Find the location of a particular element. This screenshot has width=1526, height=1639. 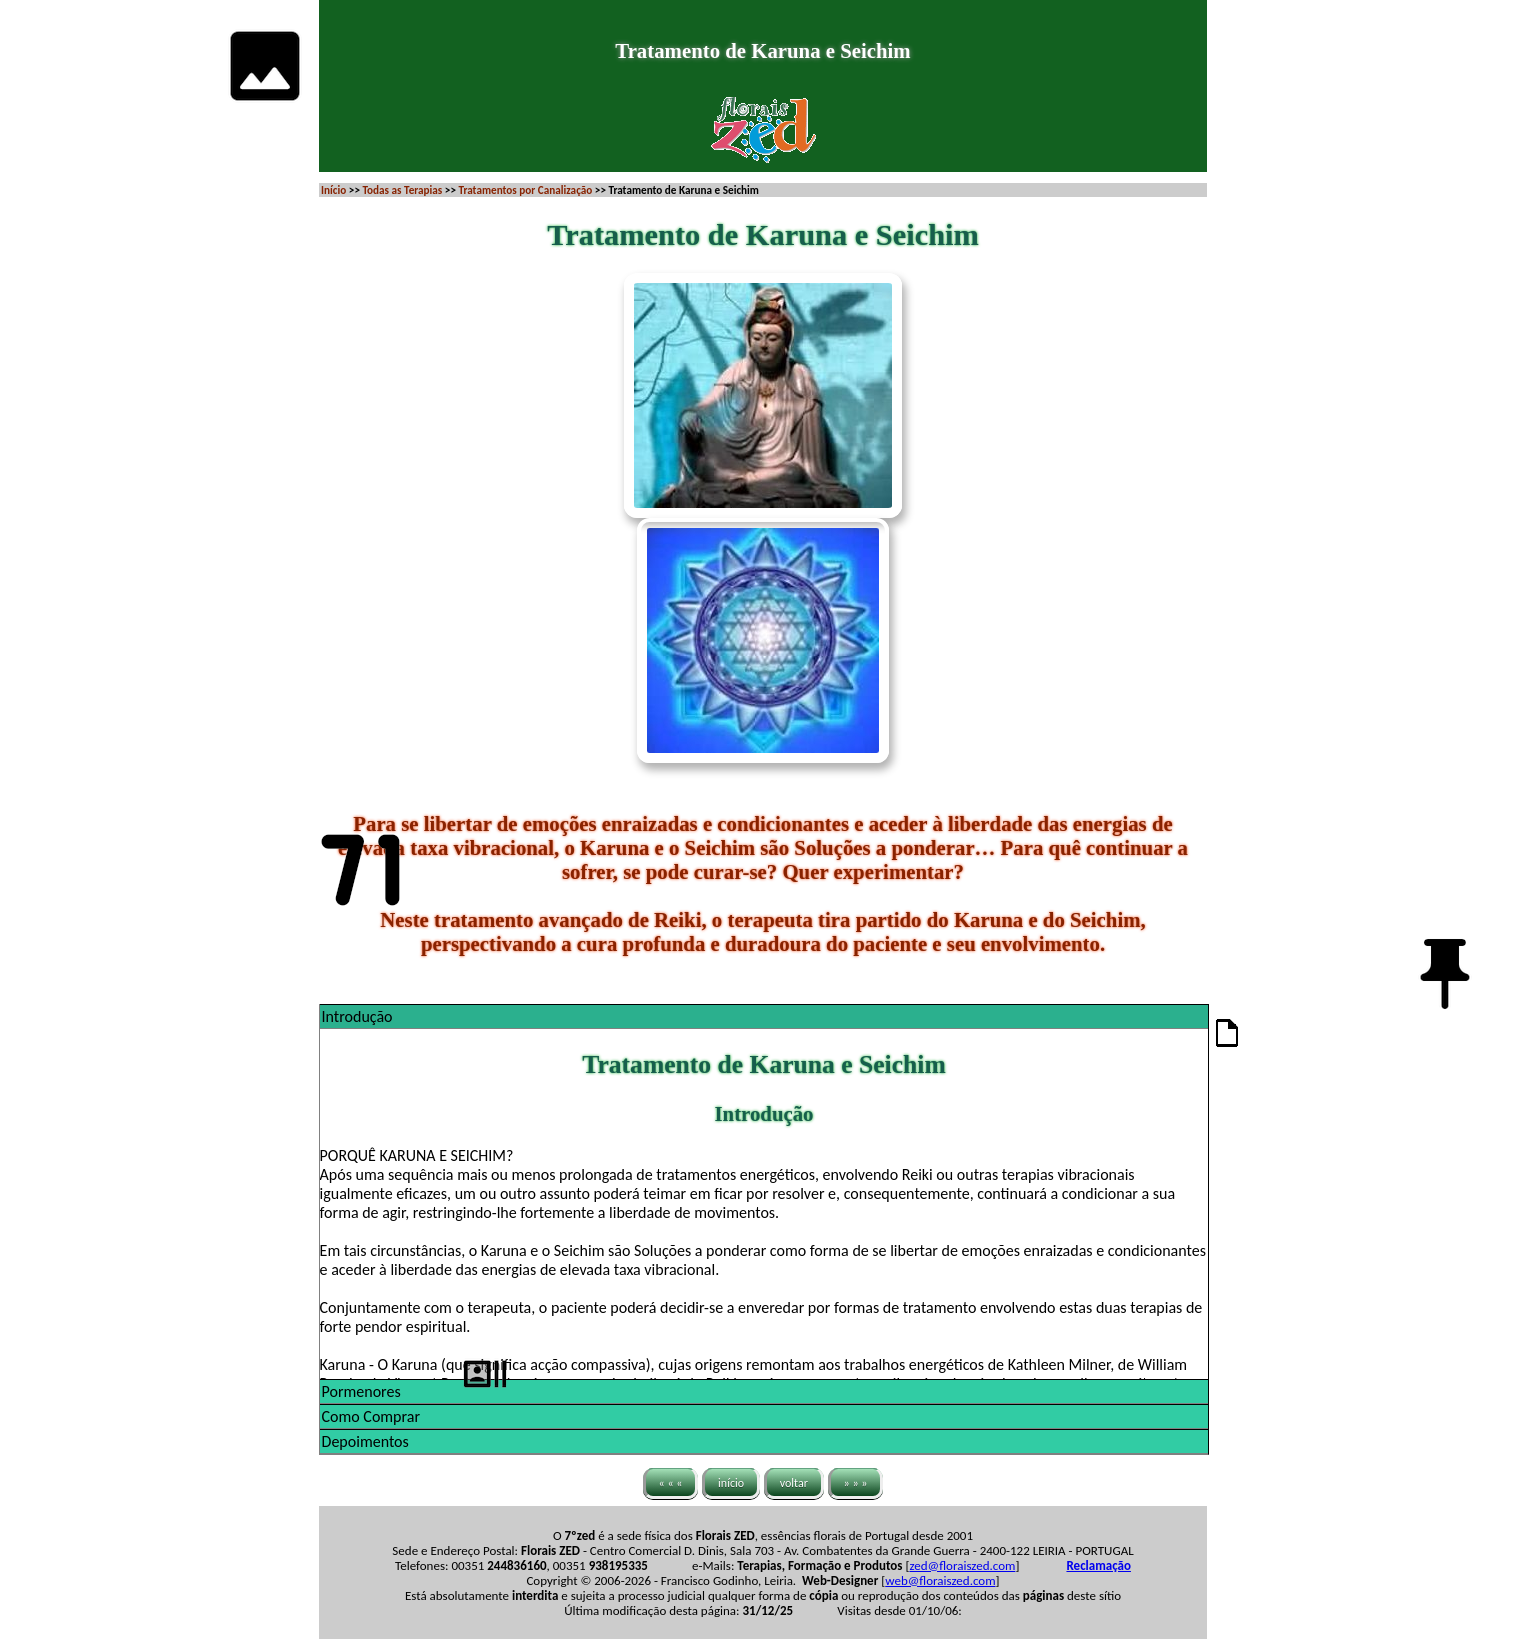

insert or attach a file is located at coordinates (1227, 1033).